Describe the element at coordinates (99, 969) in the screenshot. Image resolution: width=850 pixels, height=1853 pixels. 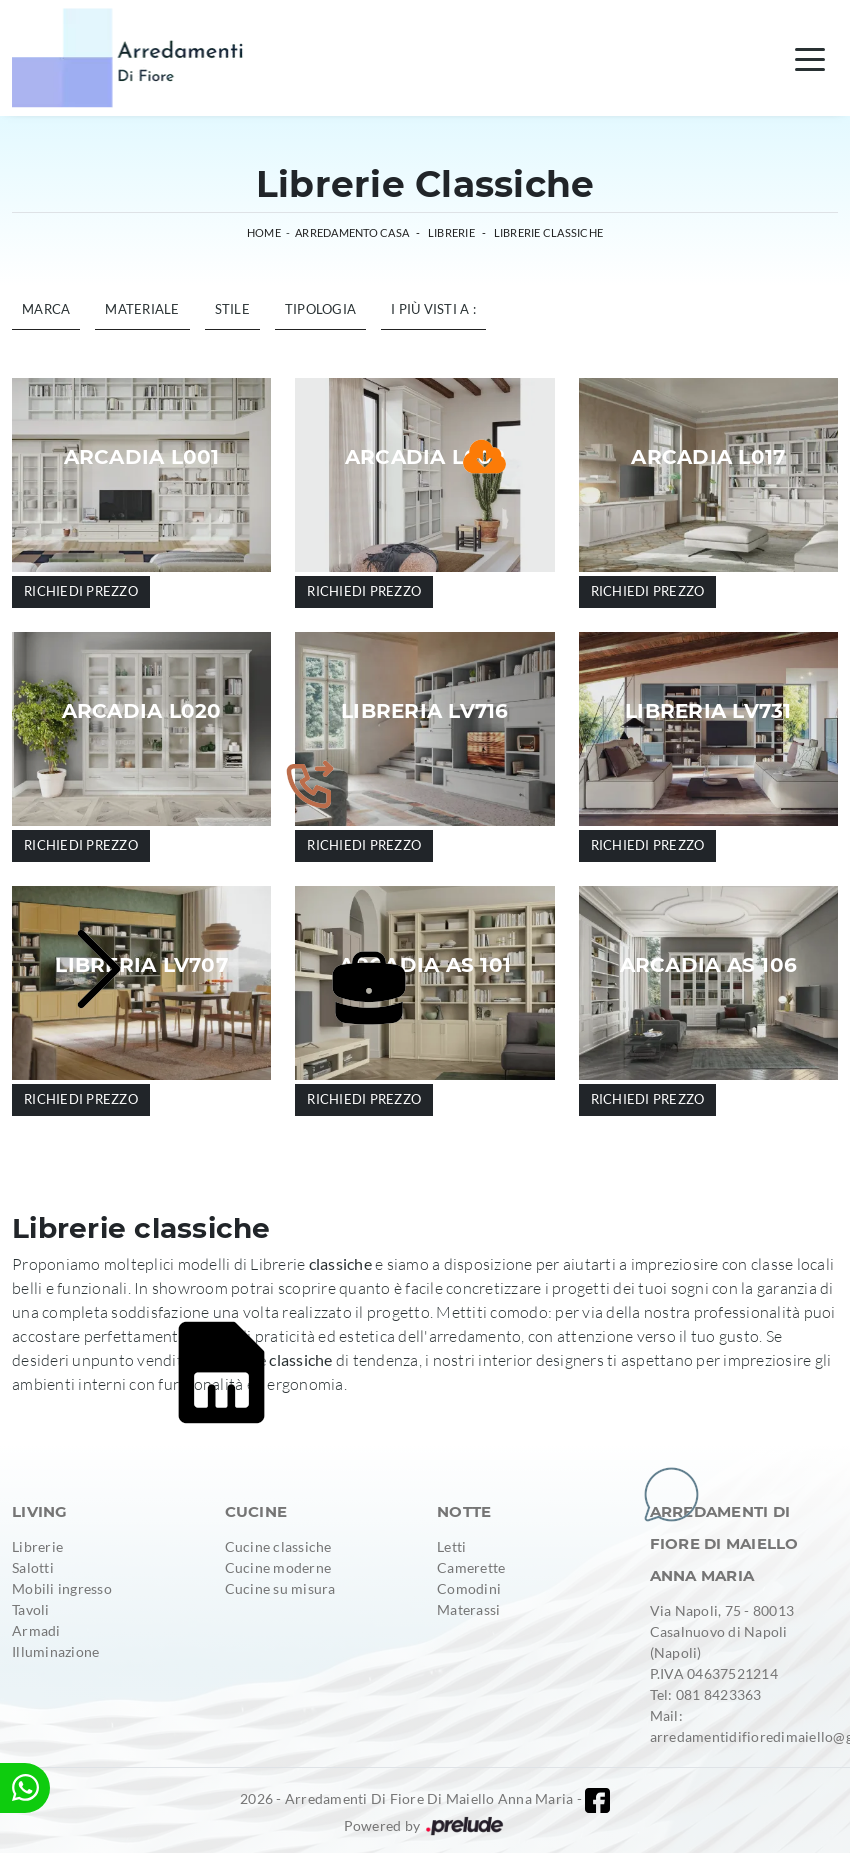
I see `navigate to the next item or page` at that location.